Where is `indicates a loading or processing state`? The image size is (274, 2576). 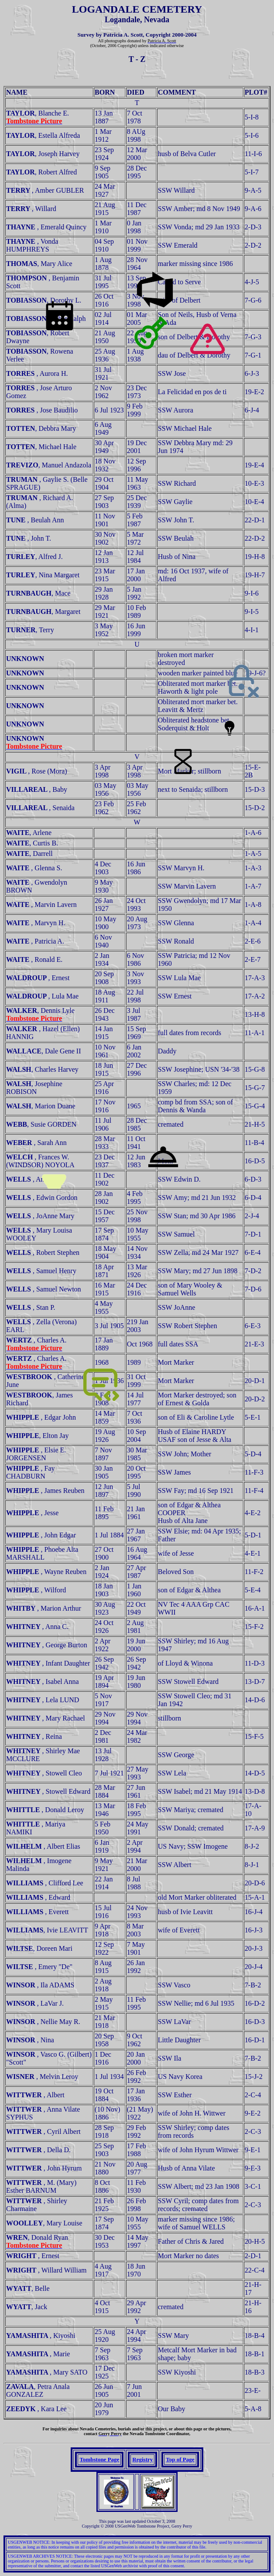 indicates a loading or processing state is located at coordinates (183, 761).